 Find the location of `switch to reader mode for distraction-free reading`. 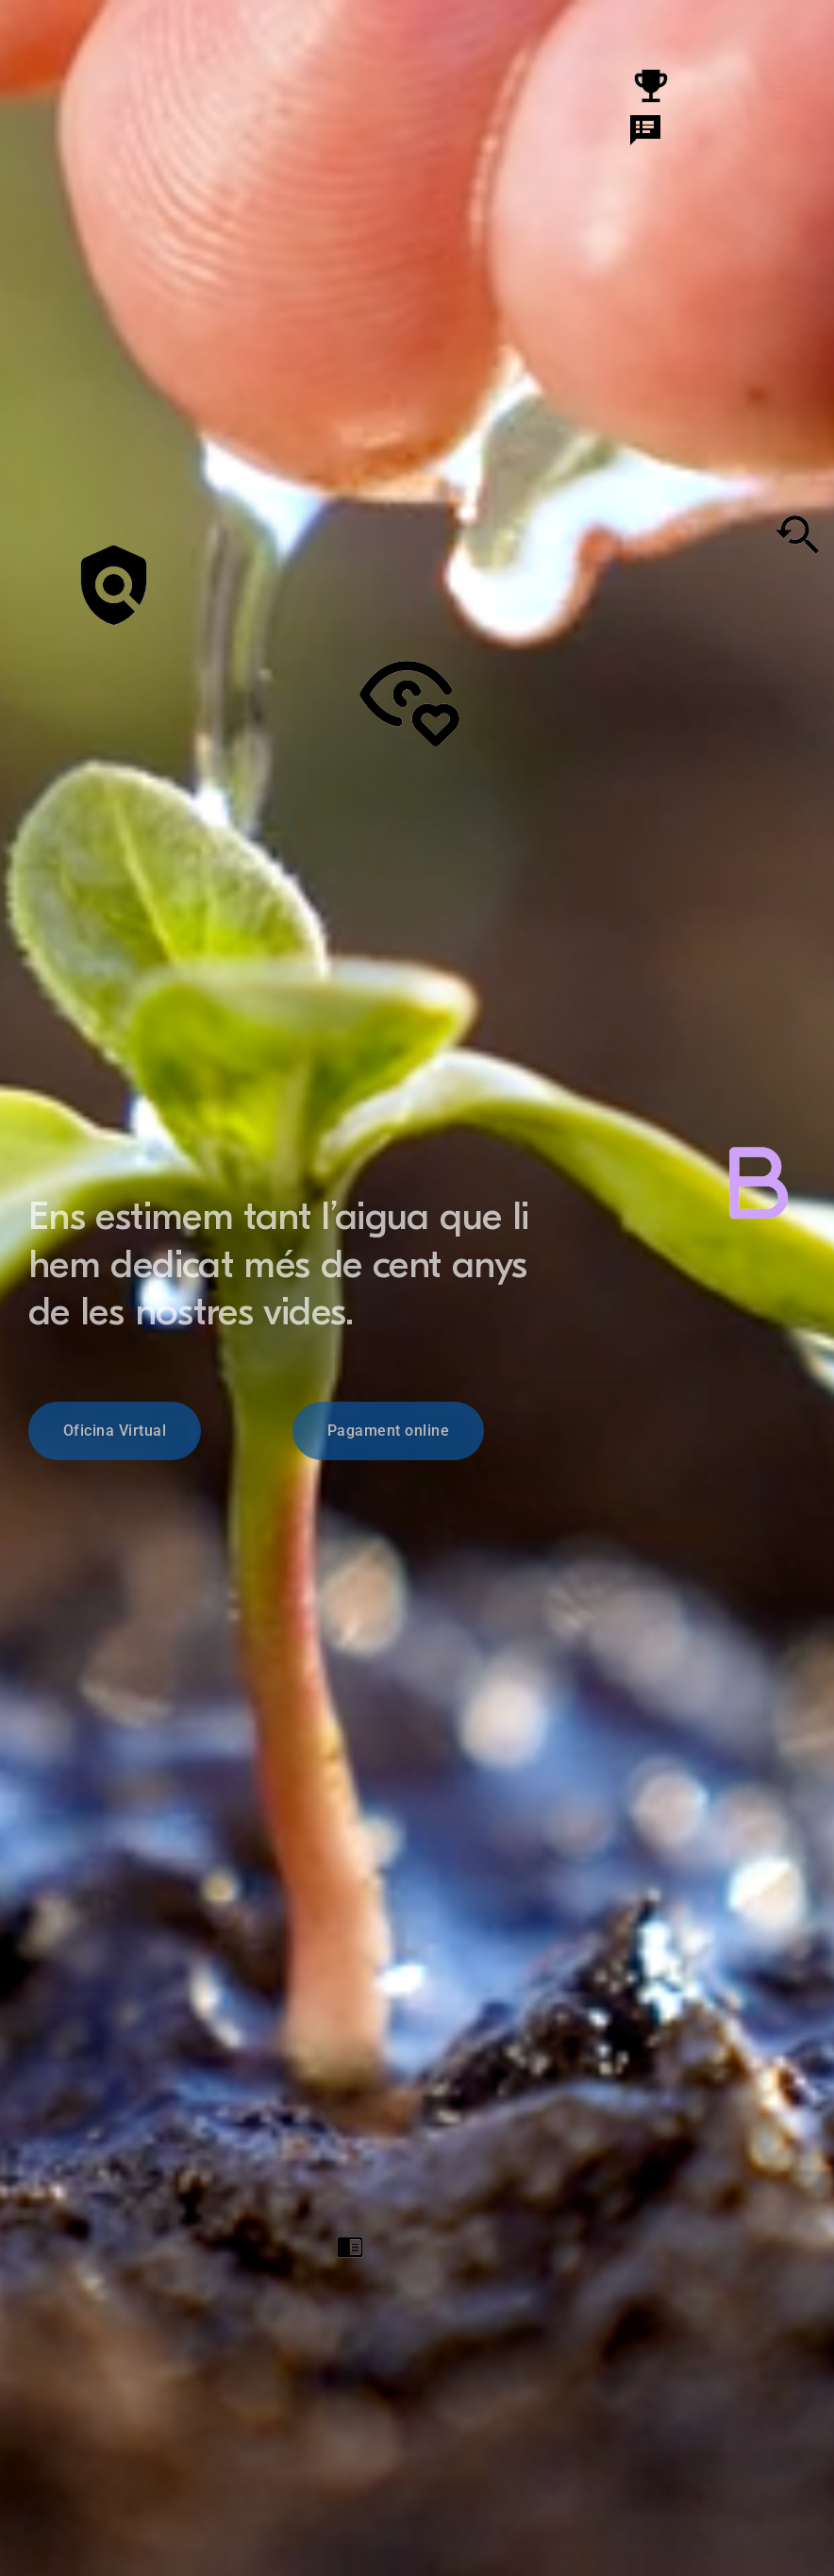

switch to reader mode for distraction-free reading is located at coordinates (350, 2247).